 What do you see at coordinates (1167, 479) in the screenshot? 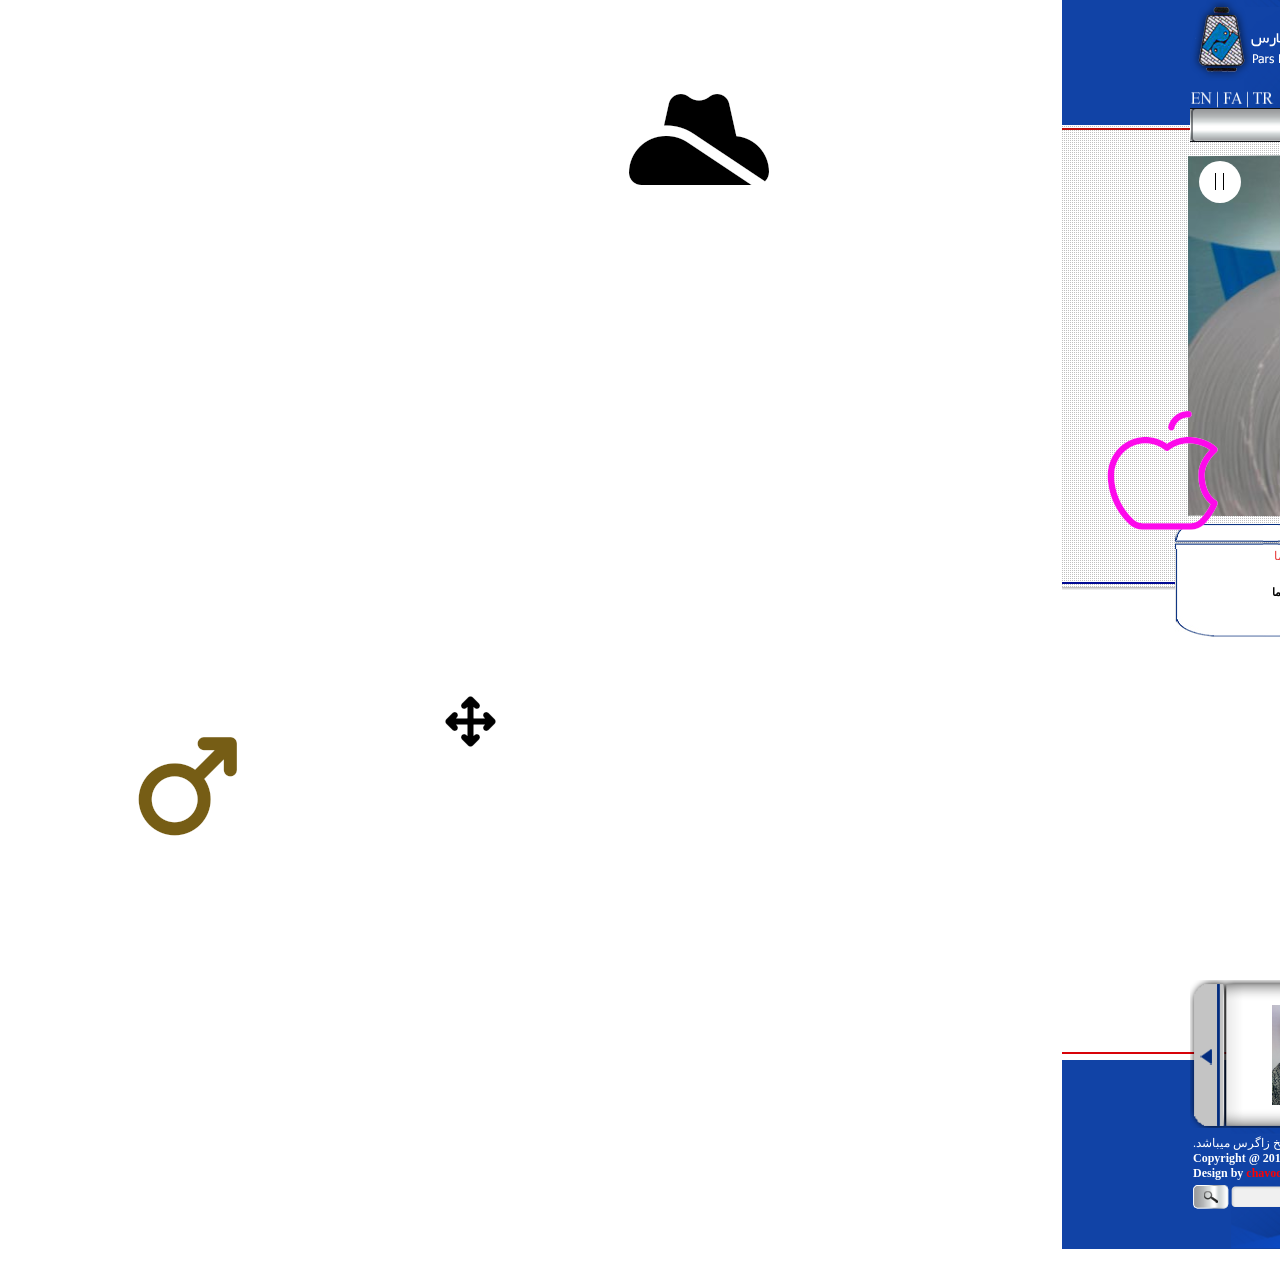
I see `apple company logo or branding` at bounding box center [1167, 479].